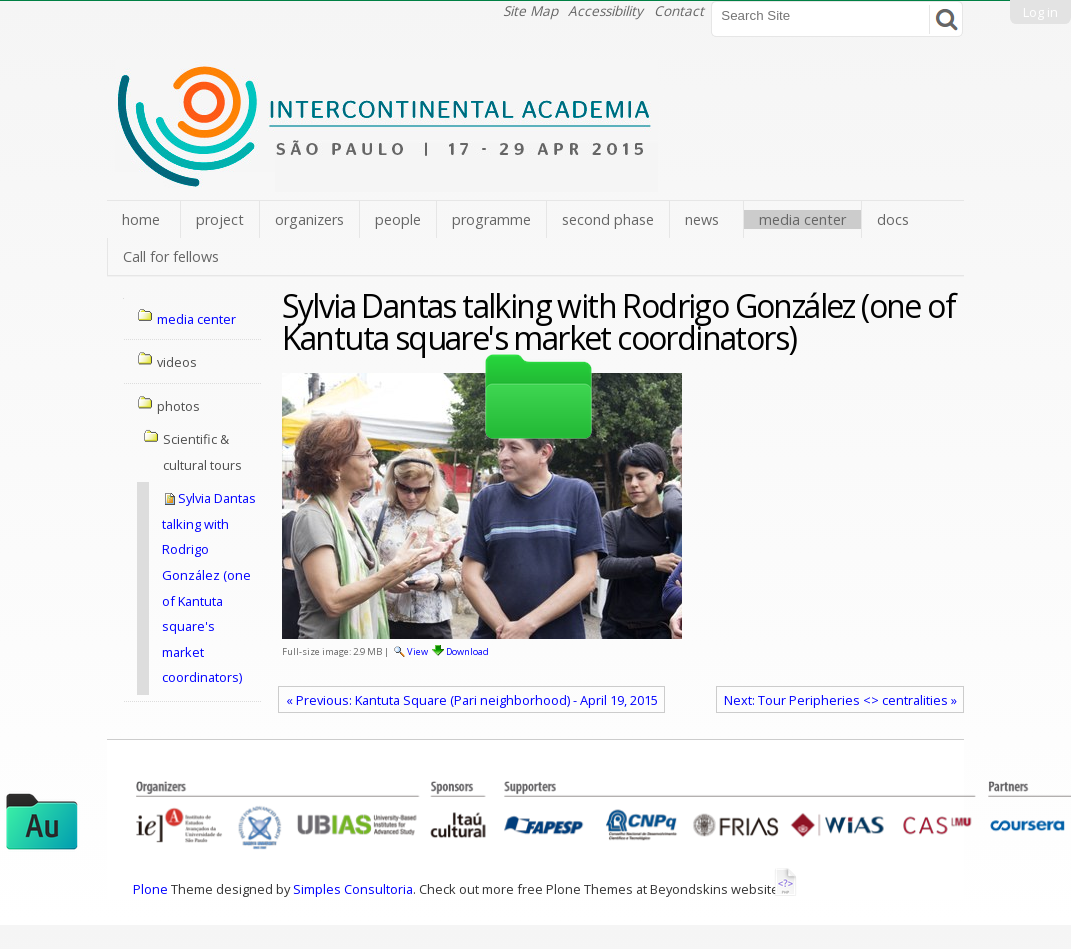  What do you see at coordinates (41, 823) in the screenshot?
I see `open Adobe Audition project files folder` at bounding box center [41, 823].